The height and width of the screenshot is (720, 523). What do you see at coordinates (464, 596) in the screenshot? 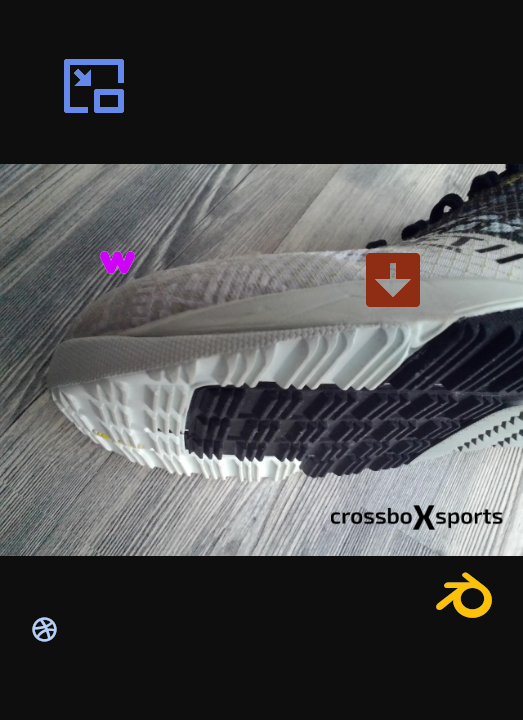
I see `open blender 3D modeling application` at bounding box center [464, 596].